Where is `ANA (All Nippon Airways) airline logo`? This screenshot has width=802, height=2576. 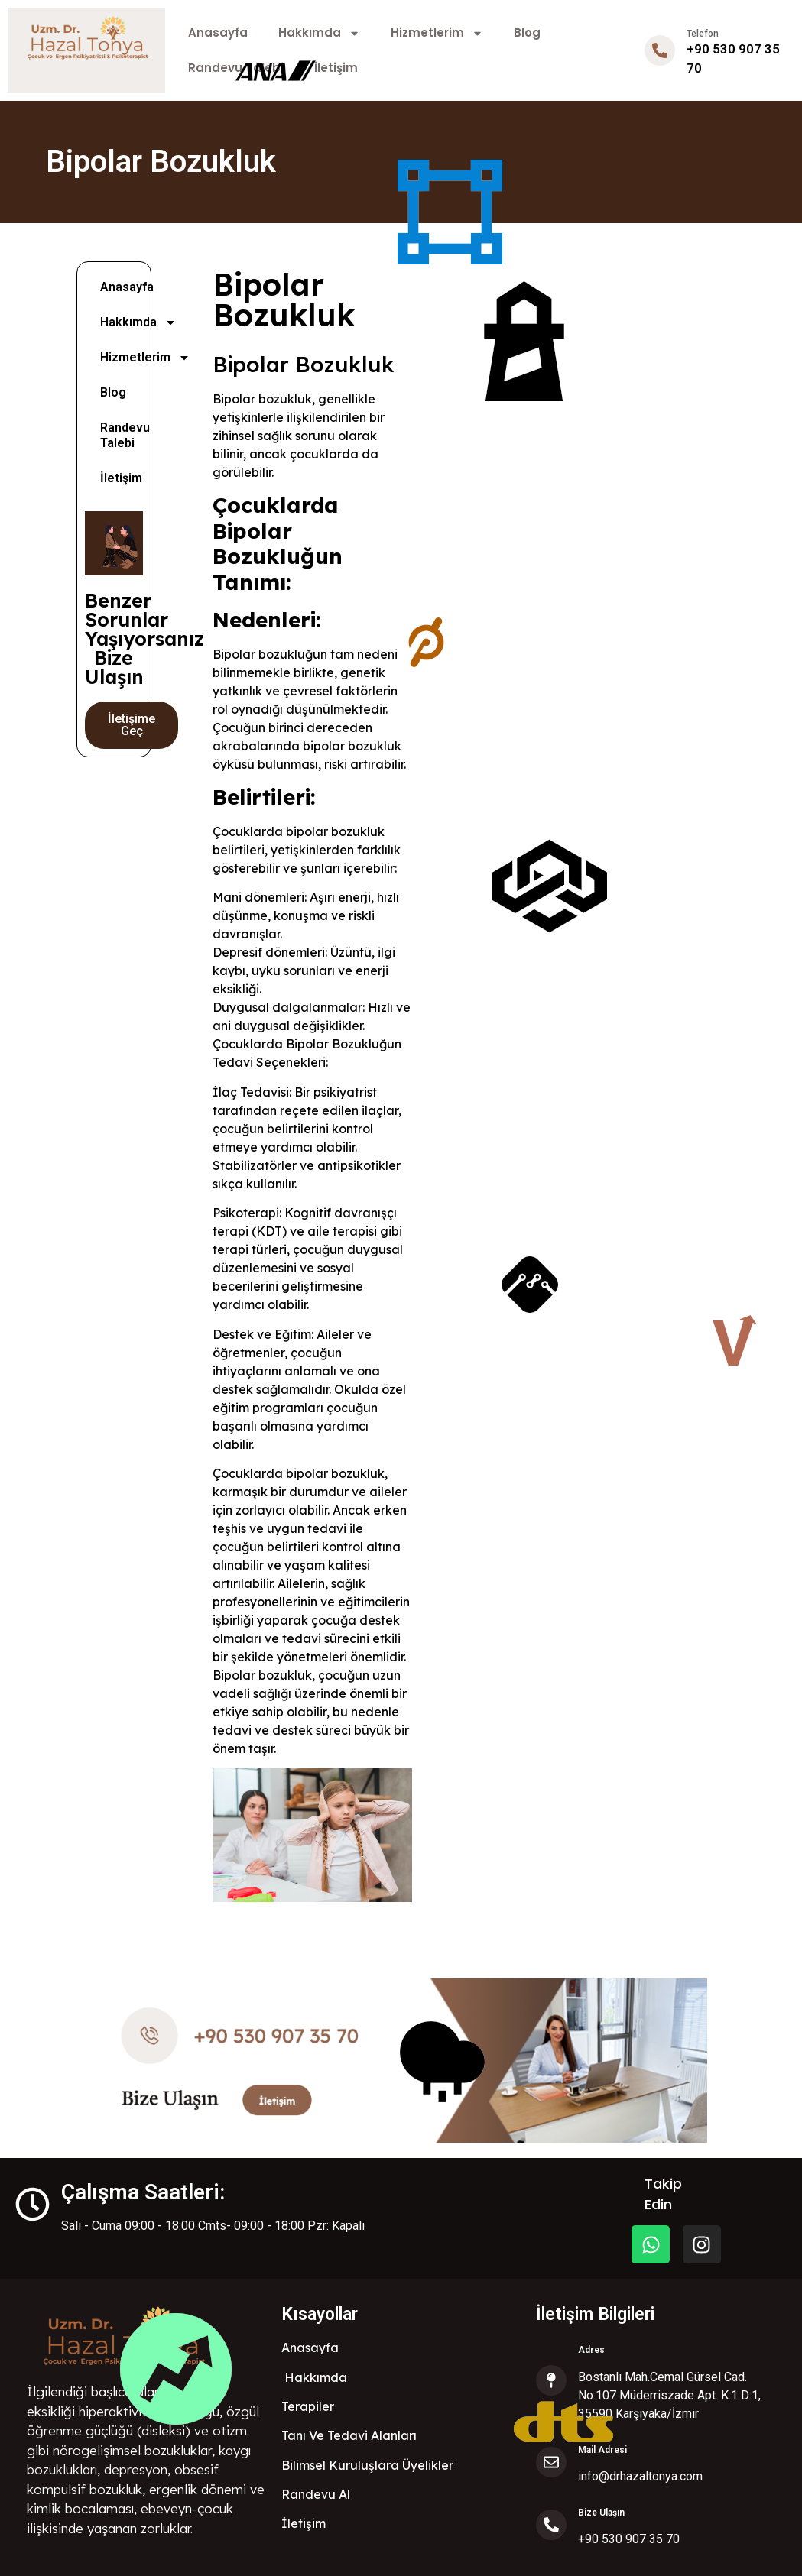 ANA (All Nippon Airways) airline logo is located at coordinates (275, 70).